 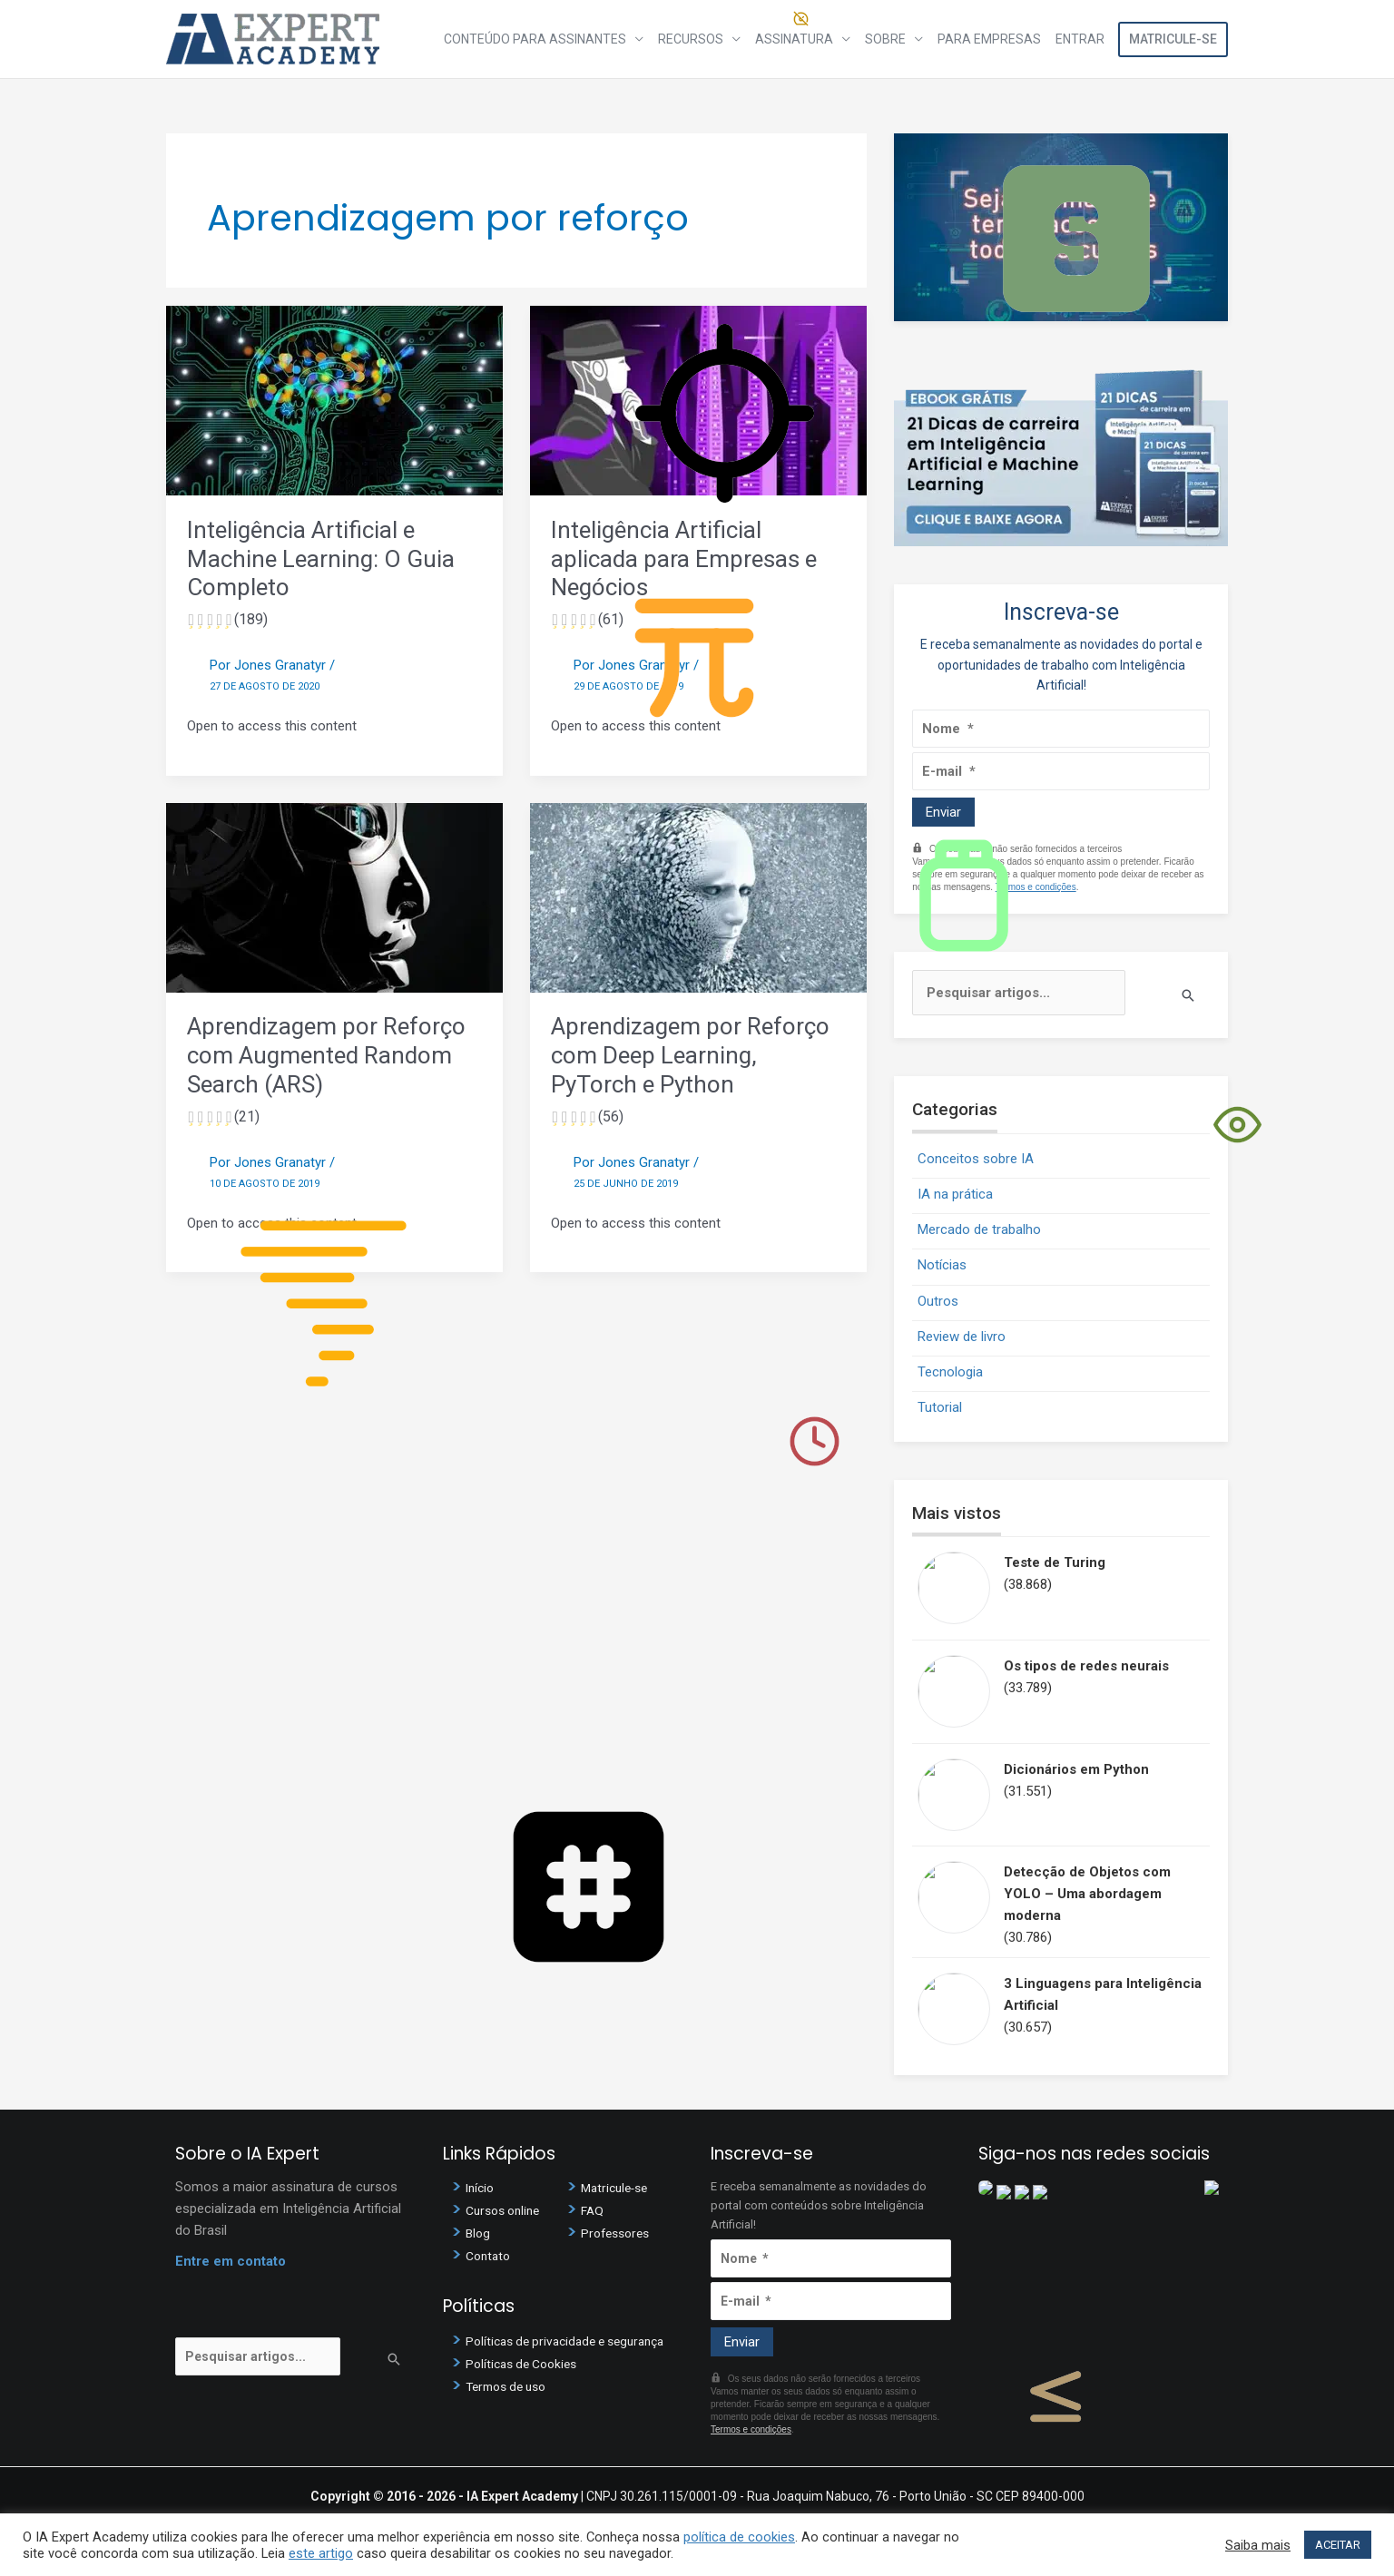 What do you see at coordinates (1056, 2397) in the screenshot?
I see `less than or equal to comparison operator` at bounding box center [1056, 2397].